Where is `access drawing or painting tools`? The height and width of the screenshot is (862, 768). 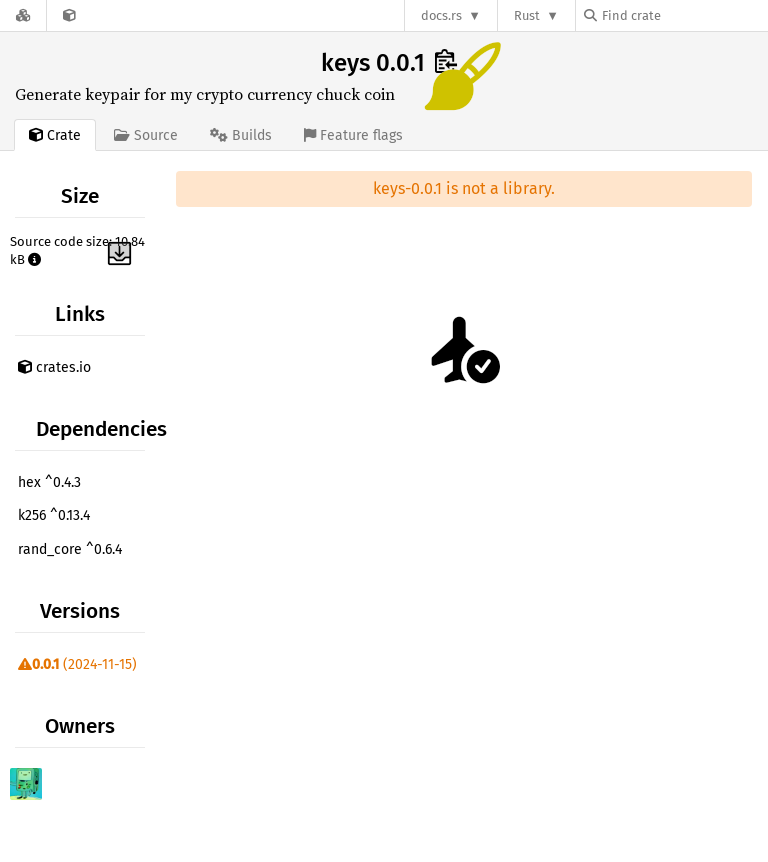
access drawing or painting tools is located at coordinates (465, 77).